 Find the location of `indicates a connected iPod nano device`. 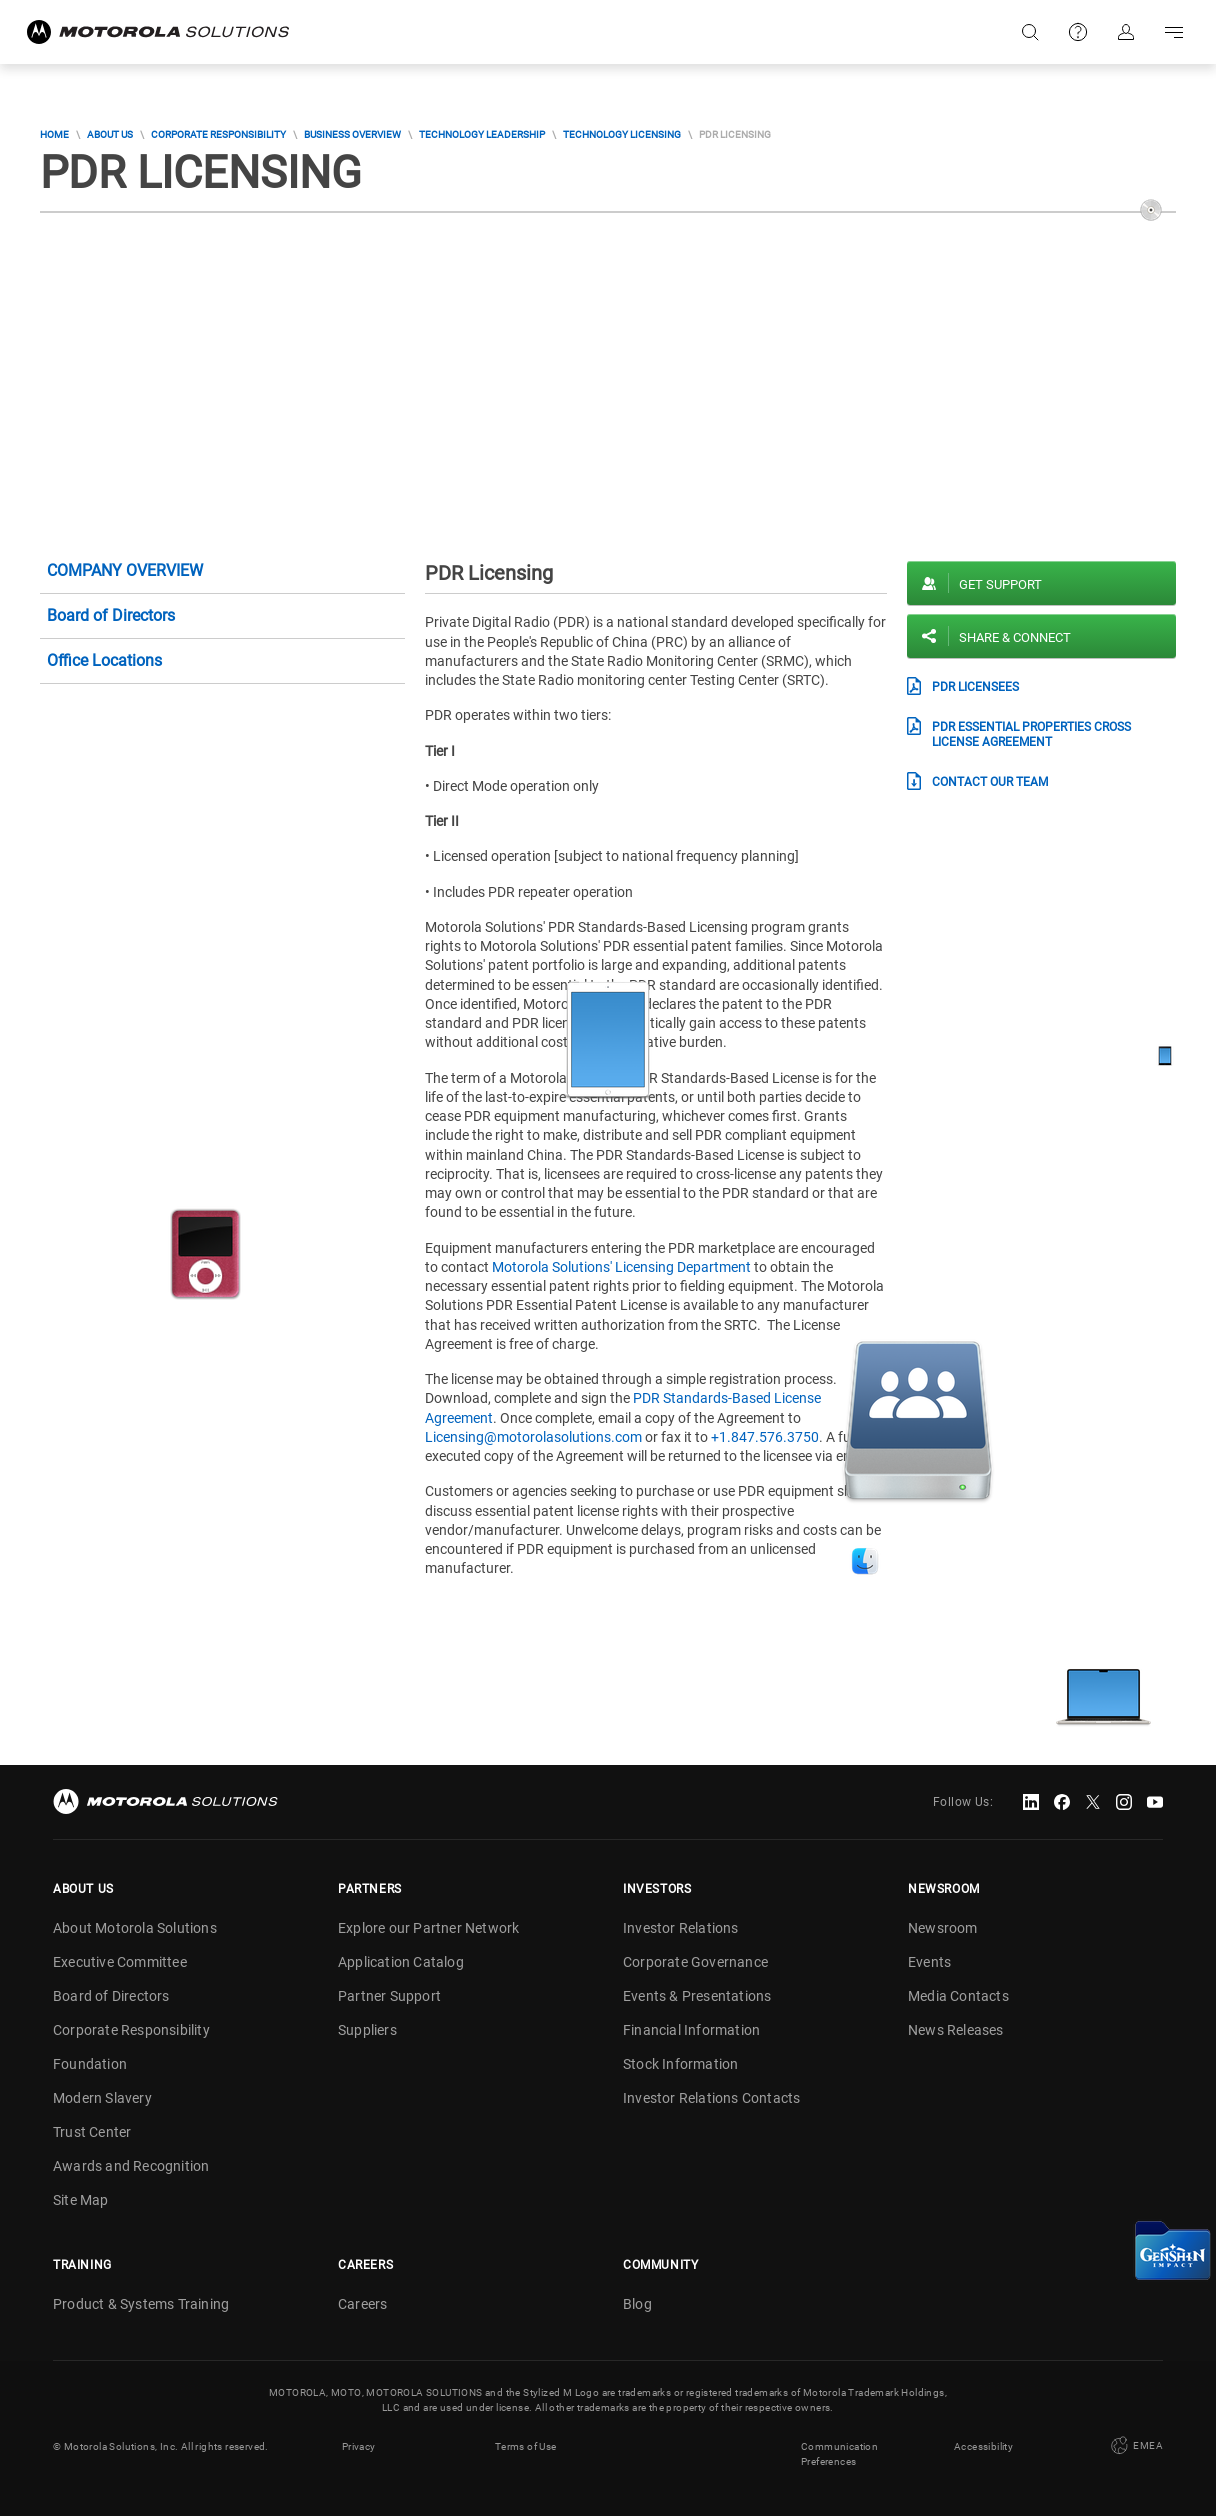

indicates a connected iPod nano device is located at coordinates (205, 1233).